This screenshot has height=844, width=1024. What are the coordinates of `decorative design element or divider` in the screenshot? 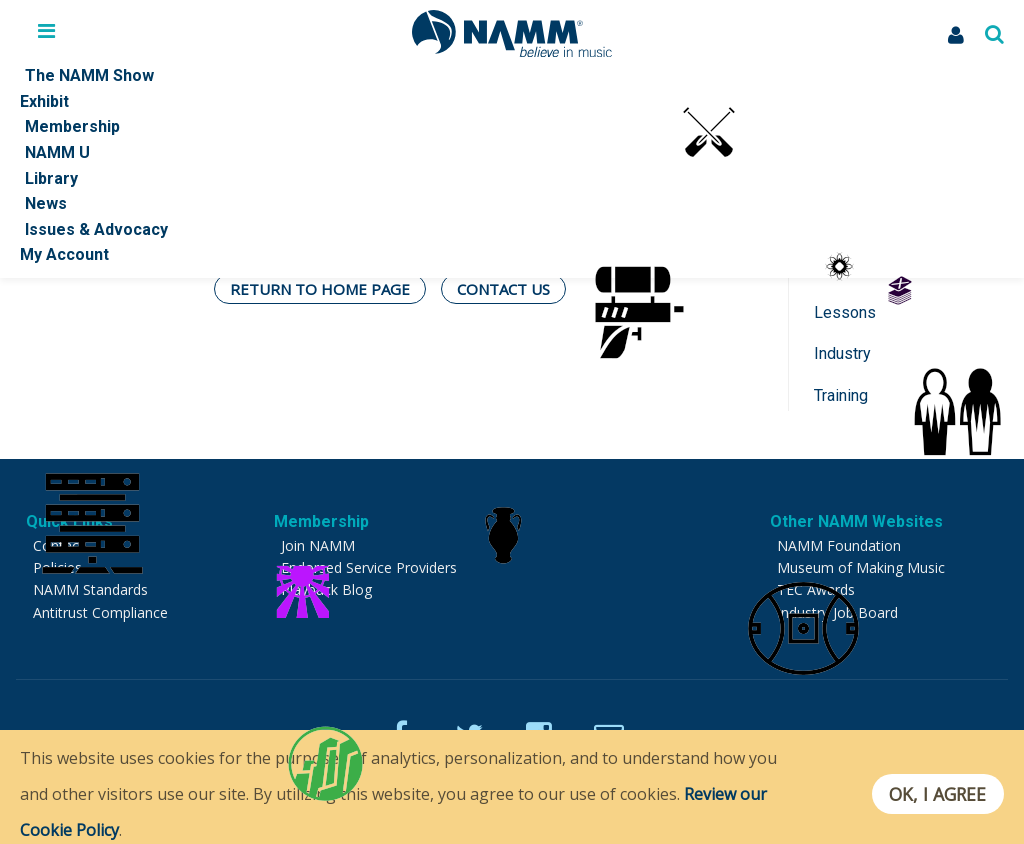 It's located at (839, 266).